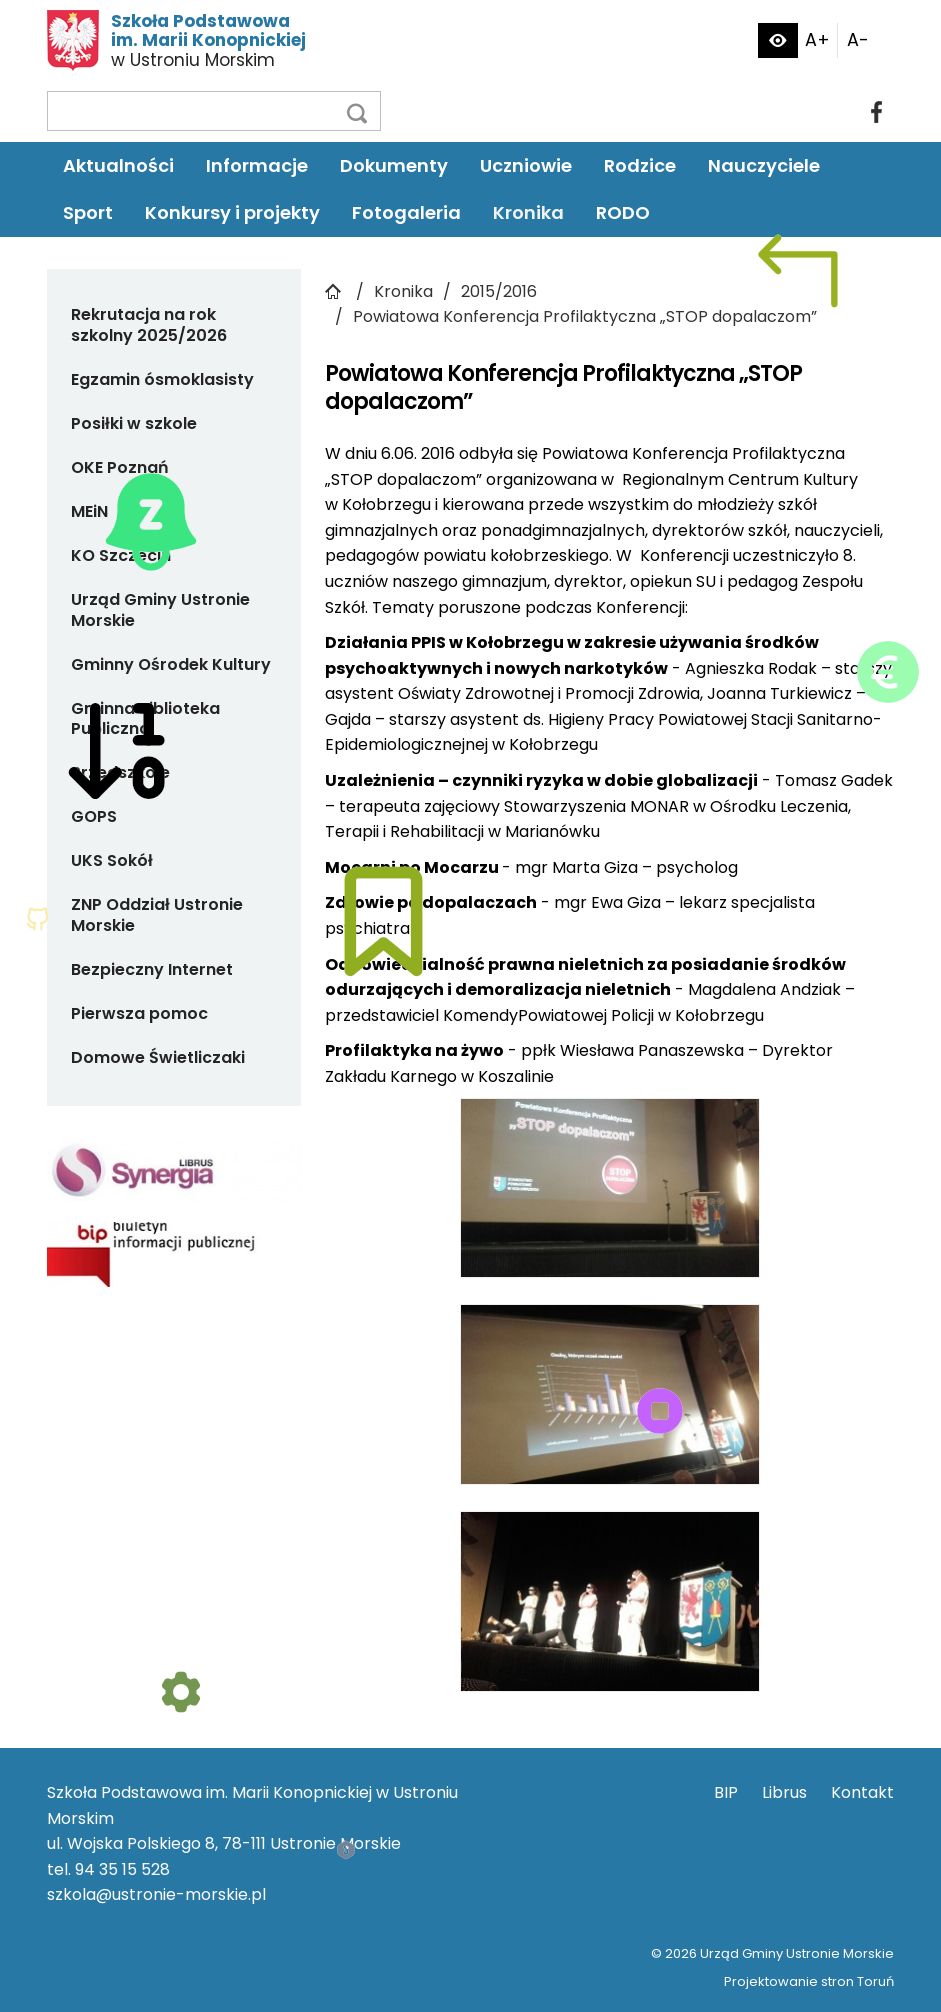  Describe the element at coordinates (346, 1850) in the screenshot. I see `step 3 in a multi-step process` at that location.